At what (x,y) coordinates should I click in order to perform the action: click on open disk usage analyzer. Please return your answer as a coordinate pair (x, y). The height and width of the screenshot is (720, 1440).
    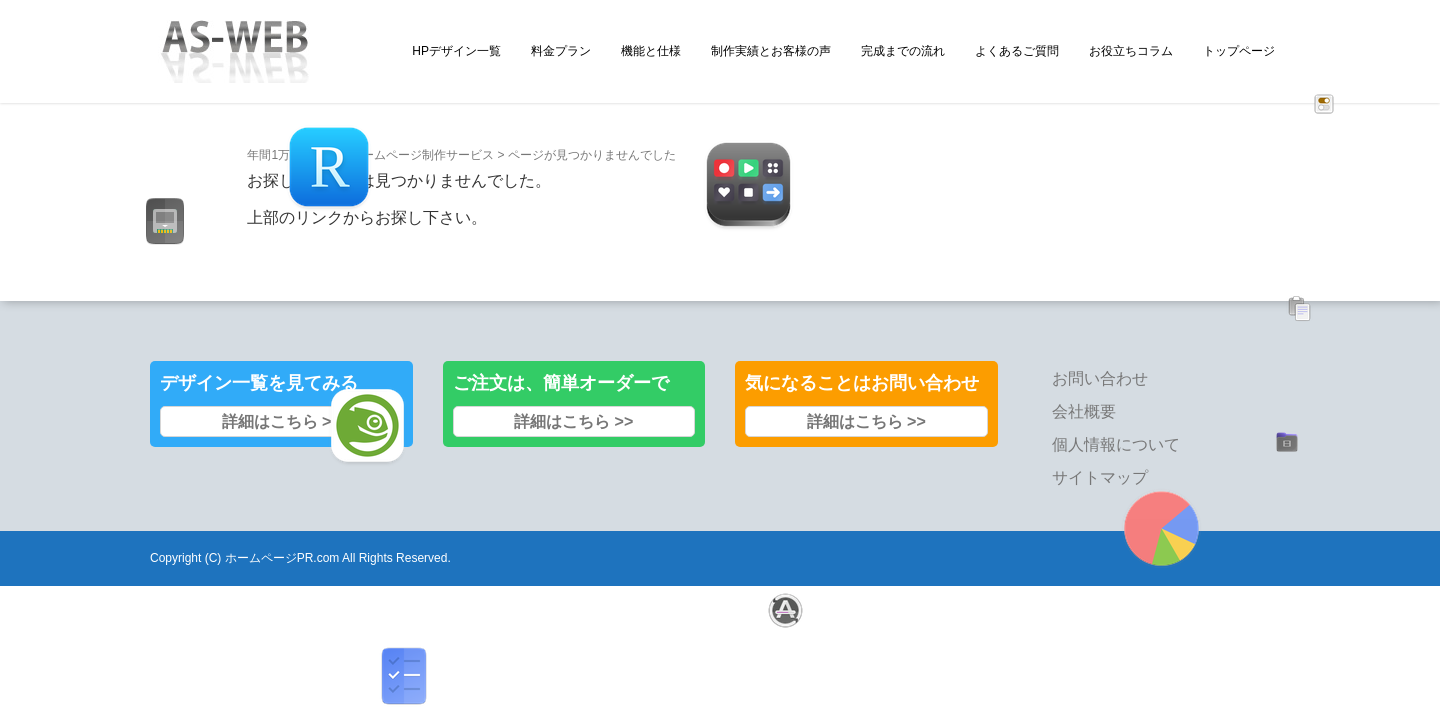
    Looking at the image, I should click on (1161, 528).